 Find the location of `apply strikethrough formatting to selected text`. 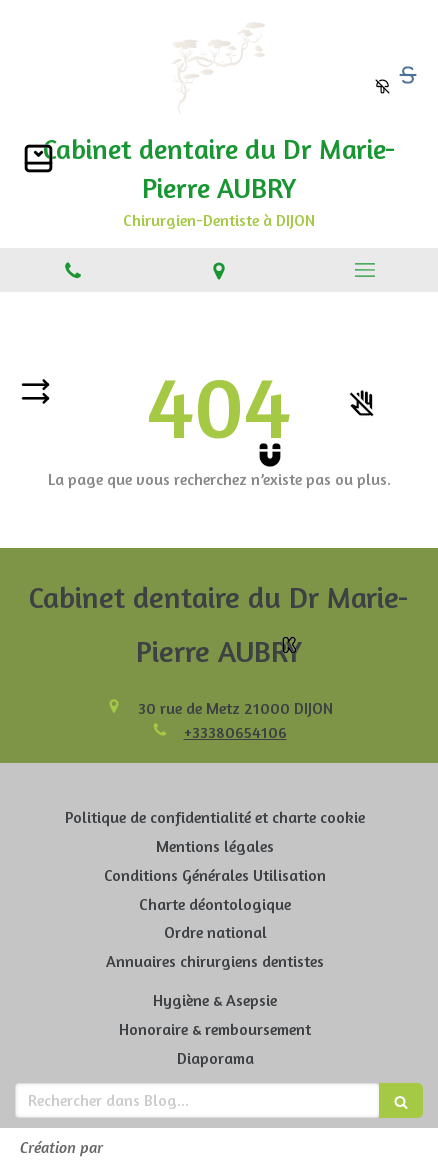

apply strikethrough formatting to selected text is located at coordinates (408, 75).